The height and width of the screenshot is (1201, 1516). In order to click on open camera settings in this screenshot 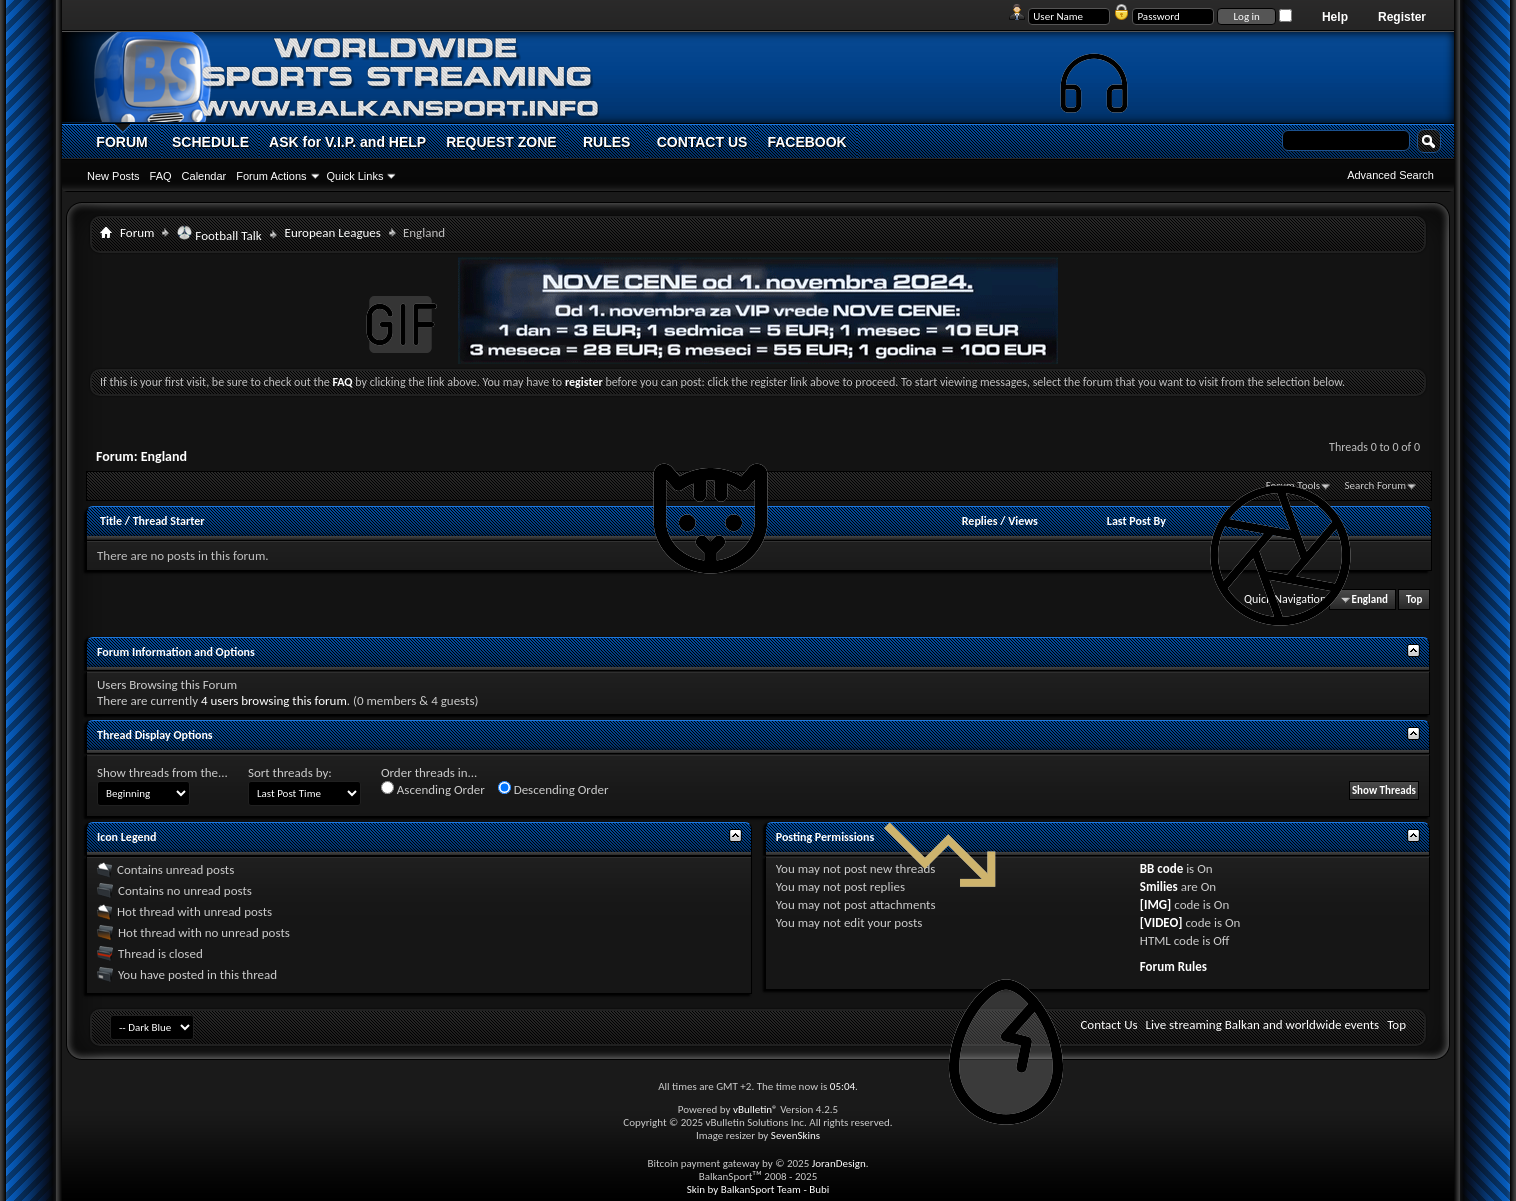, I will do `click(1280, 555)`.